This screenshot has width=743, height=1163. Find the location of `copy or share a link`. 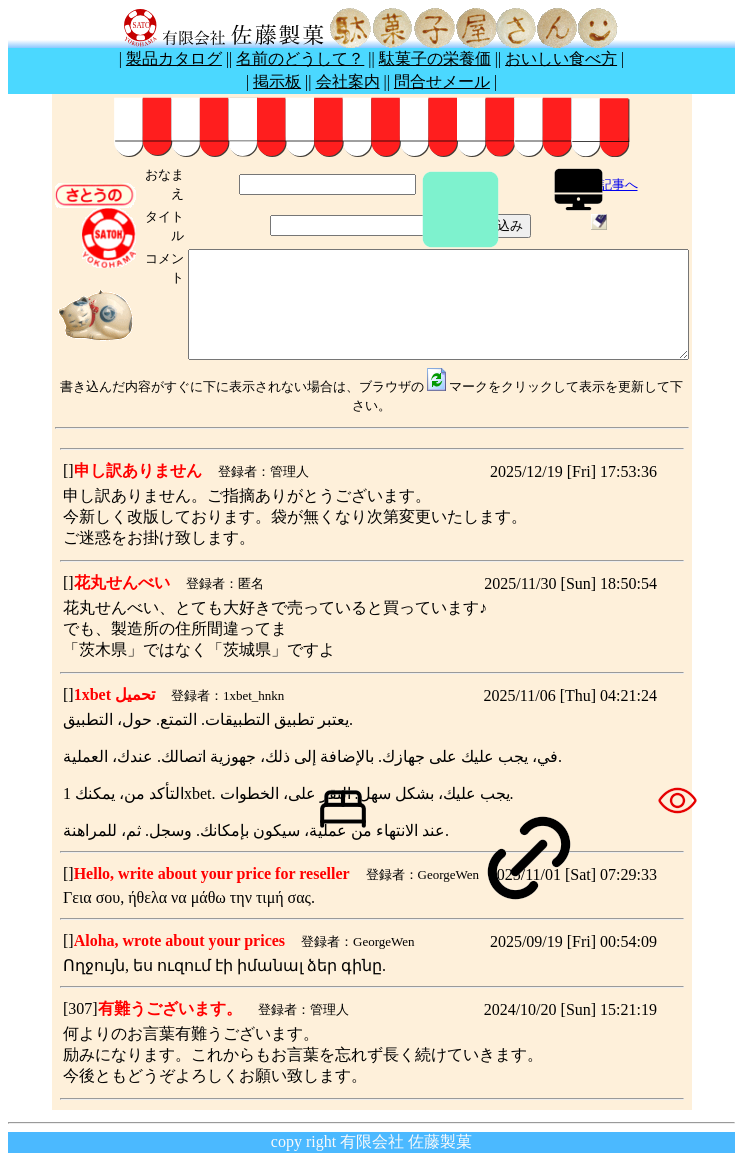

copy or share a link is located at coordinates (529, 858).